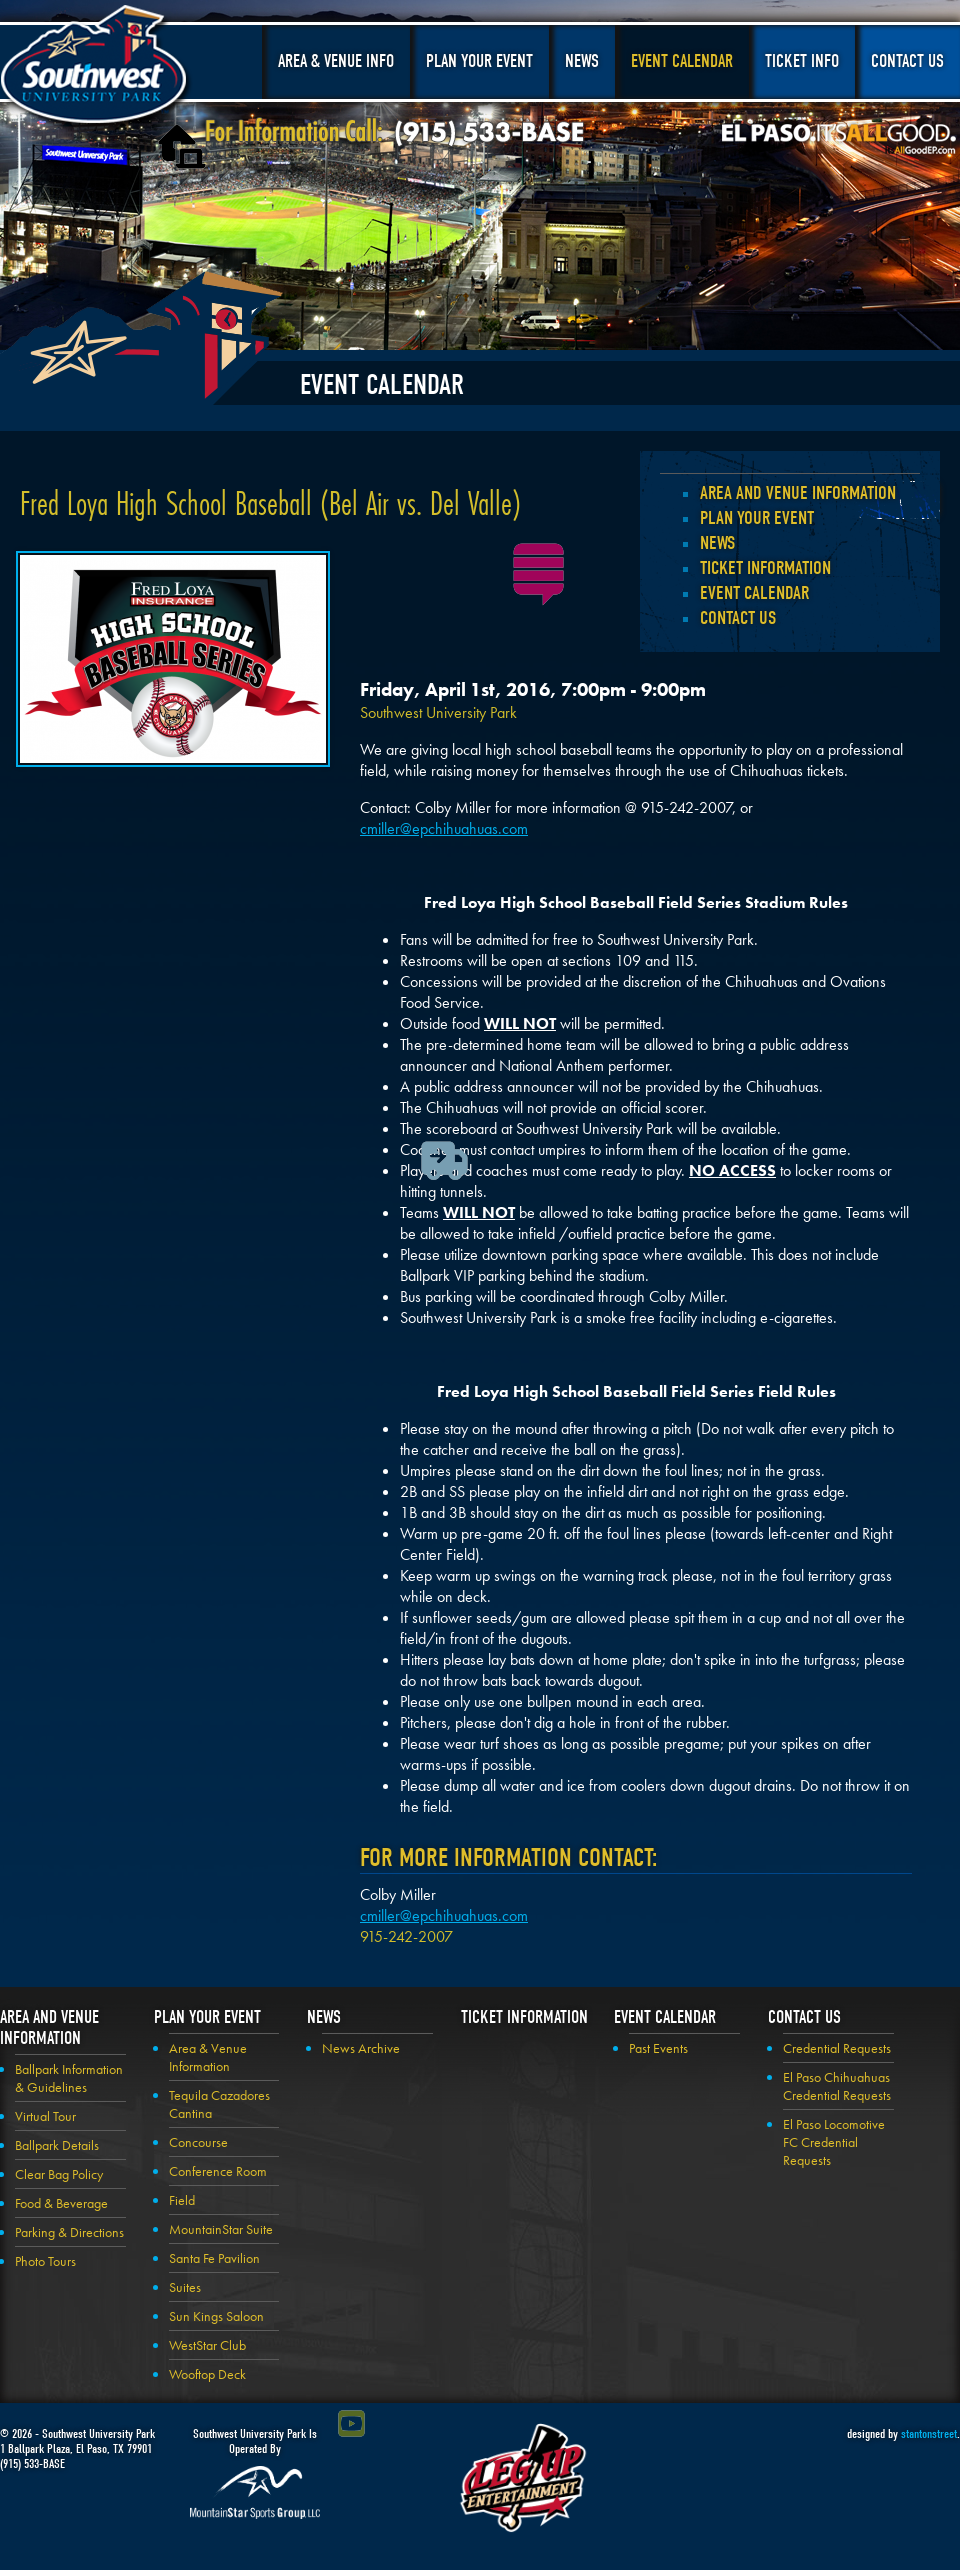 The image size is (960, 2570). What do you see at coordinates (538, 574) in the screenshot?
I see `stack exchange logo` at bounding box center [538, 574].